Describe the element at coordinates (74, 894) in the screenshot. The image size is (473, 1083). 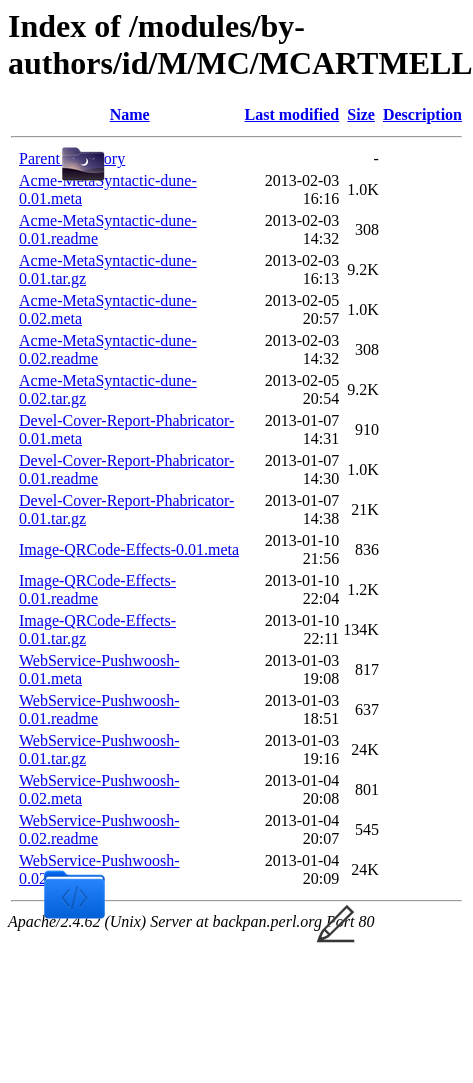
I see `open folder containing code or development files` at that location.